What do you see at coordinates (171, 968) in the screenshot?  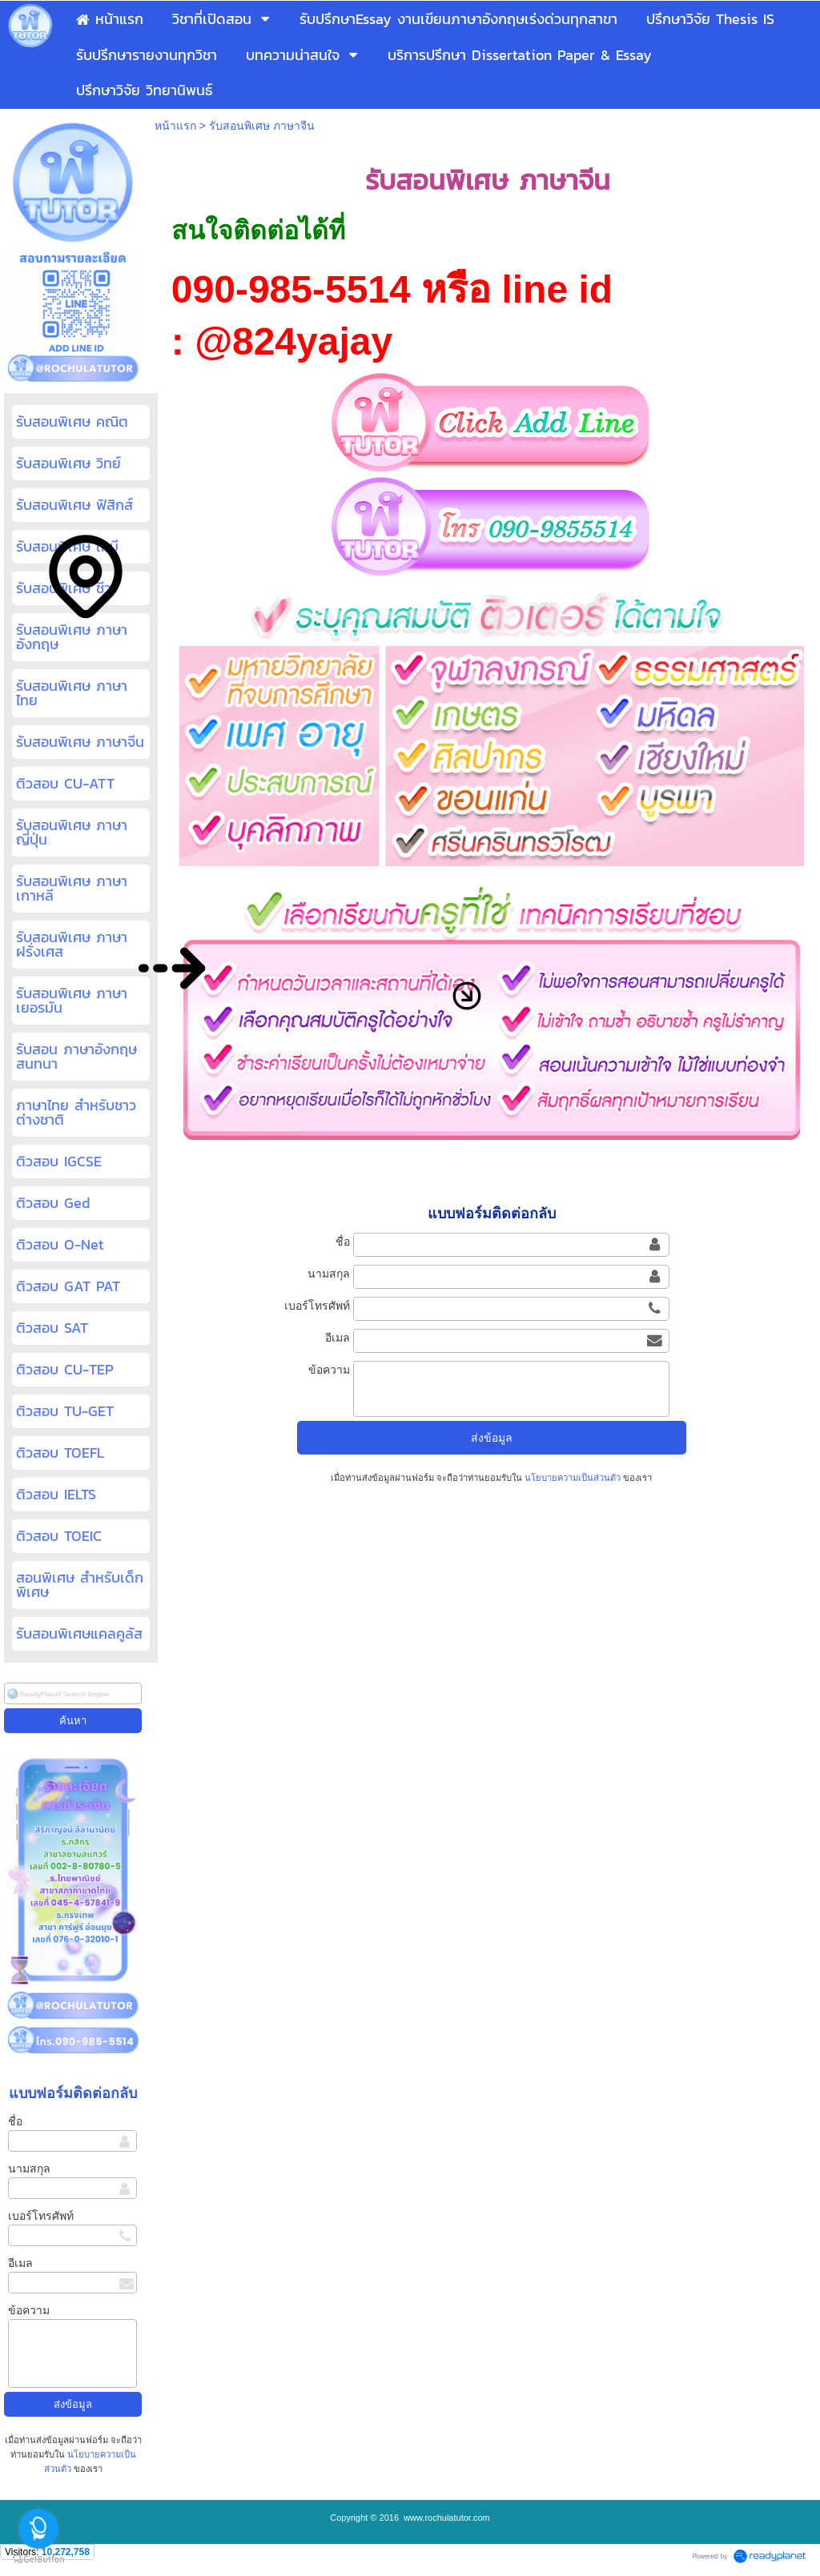 I see `continue to next step` at bounding box center [171, 968].